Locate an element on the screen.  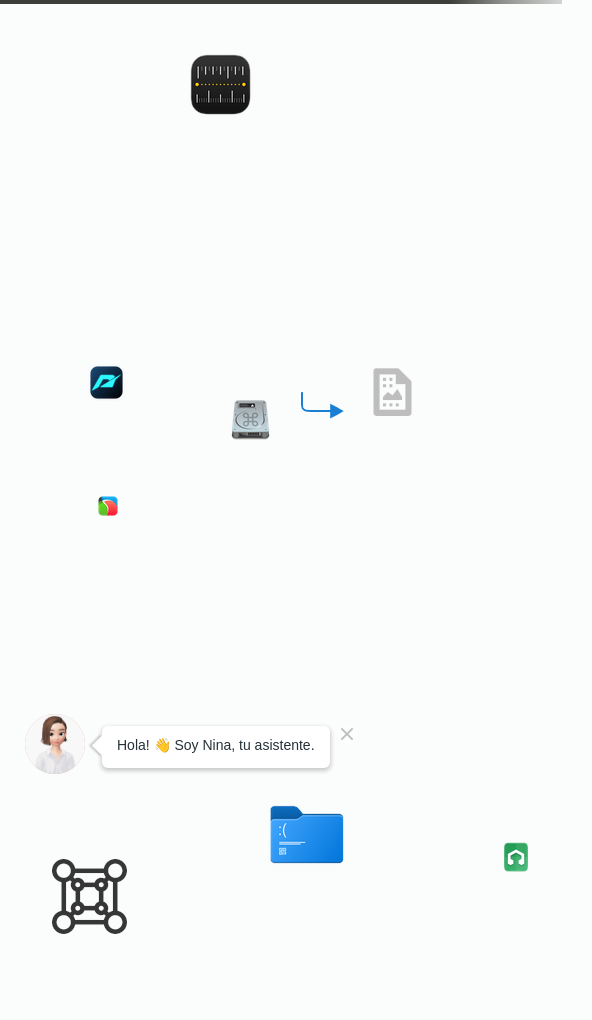
an LMMS music project file is located at coordinates (516, 857).